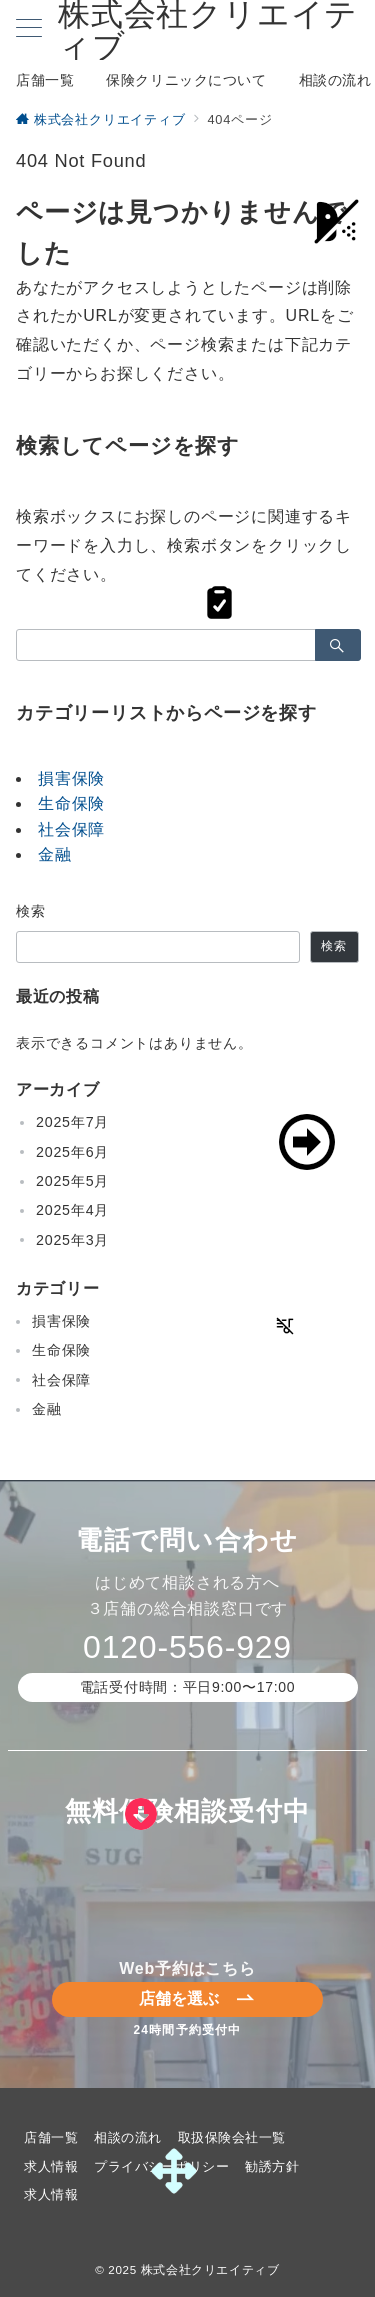  Describe the element at coordinates (307, 1142) in the screenshot. I see `navigate to the next item or screen` at that location.